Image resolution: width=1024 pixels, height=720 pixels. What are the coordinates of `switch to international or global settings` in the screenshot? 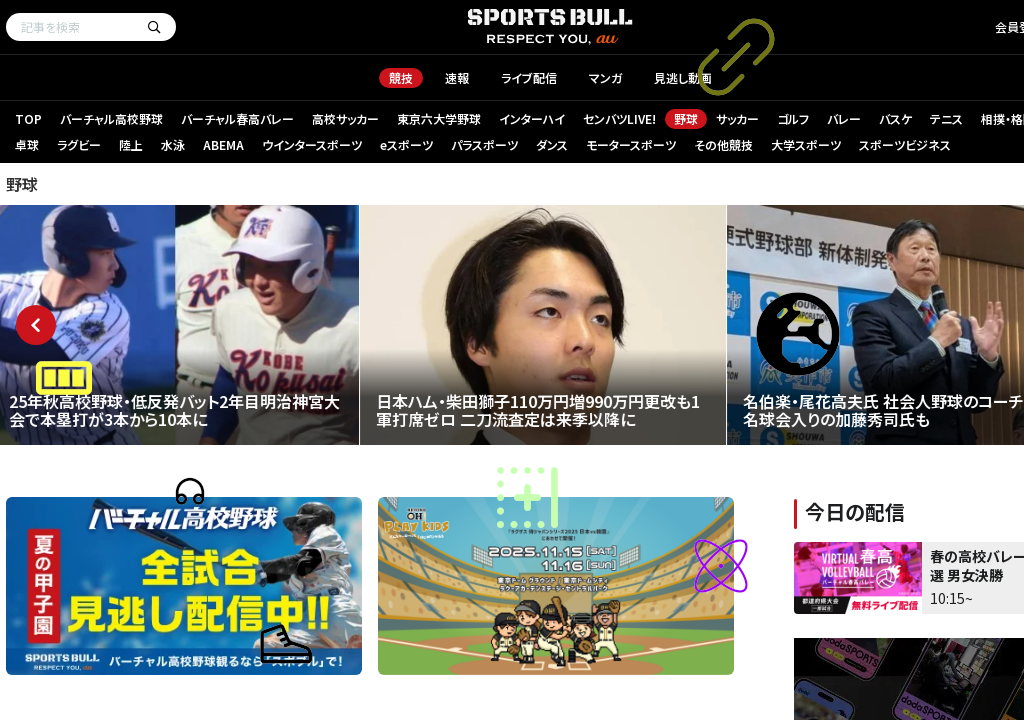 It's located at (798, 334).